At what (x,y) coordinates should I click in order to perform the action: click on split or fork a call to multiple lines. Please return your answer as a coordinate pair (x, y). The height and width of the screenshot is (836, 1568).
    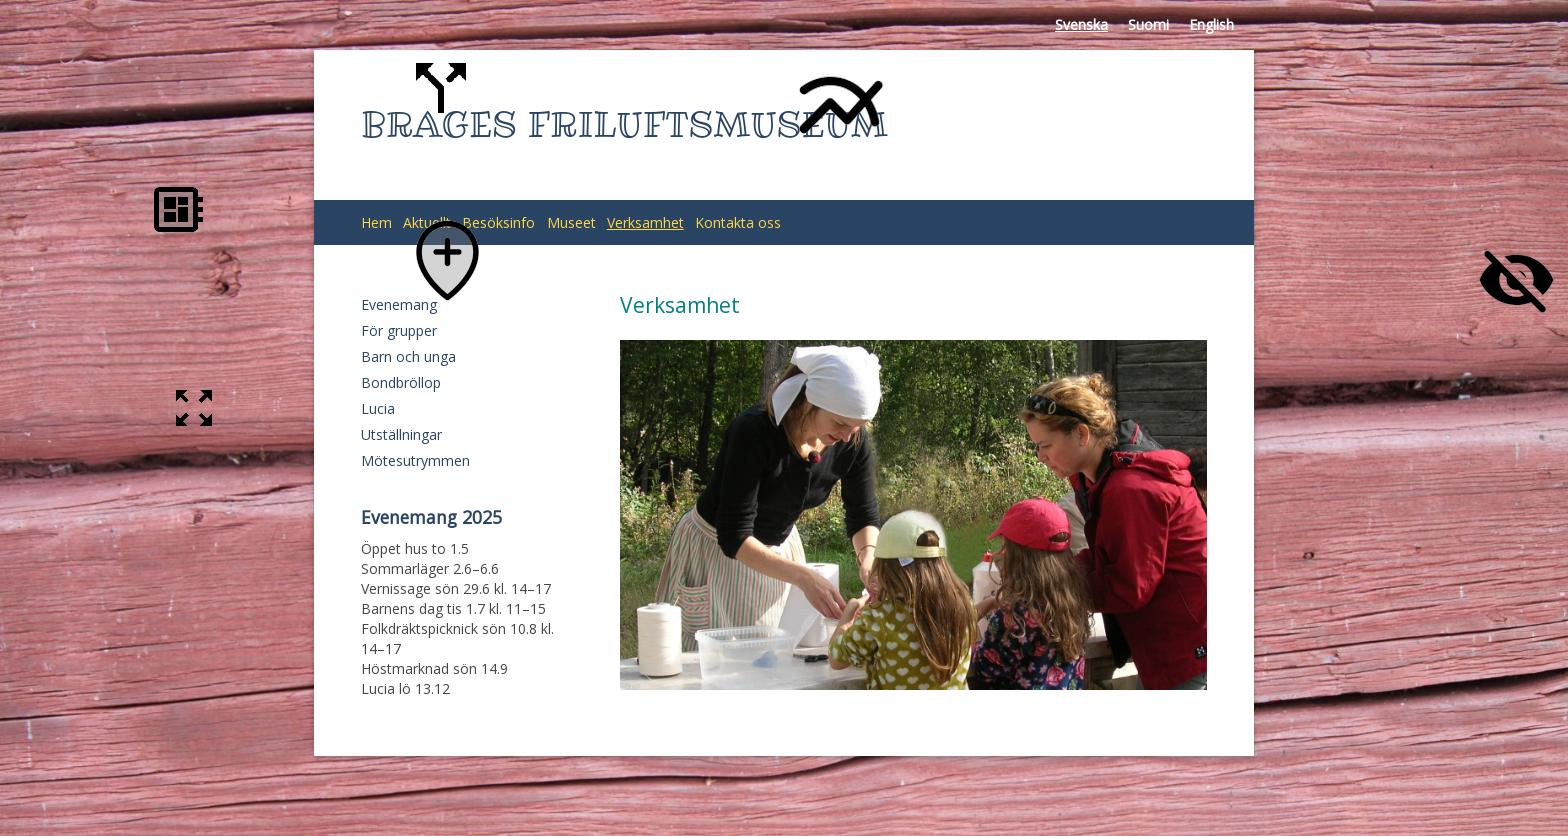
    Looking at the image, I should click on (441, 88).